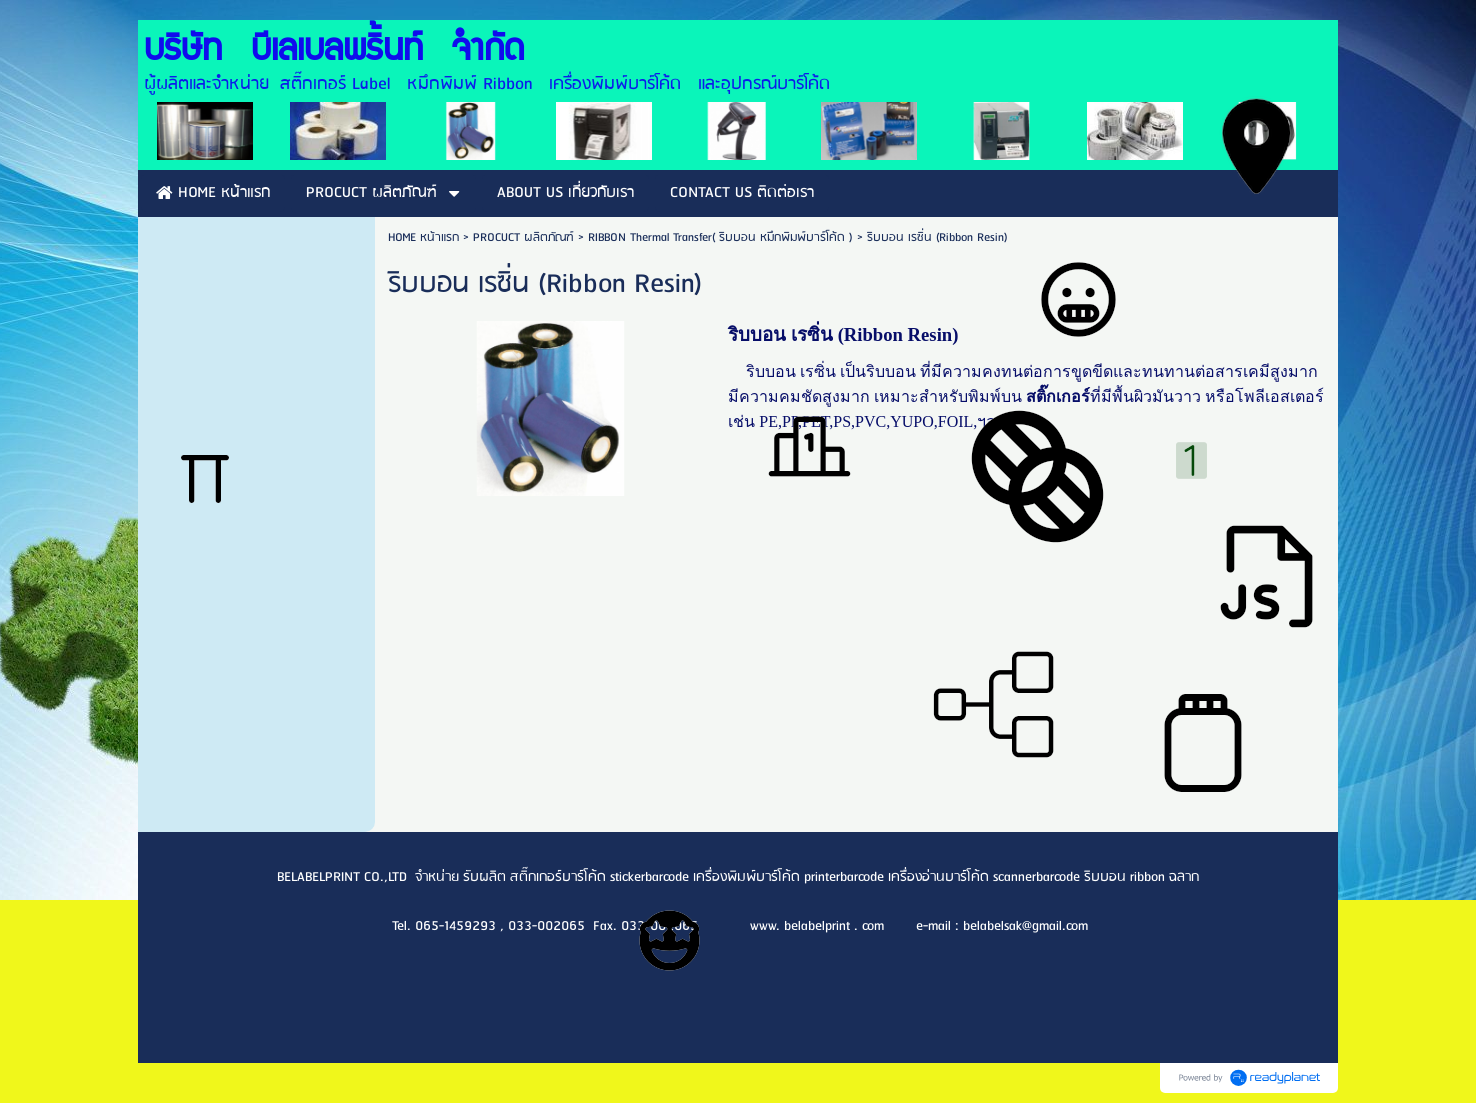 The width and height of the screenshot is (1476, 1103). Describe the element at coordinates (1000, 704) in the screenshot. I see `view hierarchical data or folder structure` at that location.